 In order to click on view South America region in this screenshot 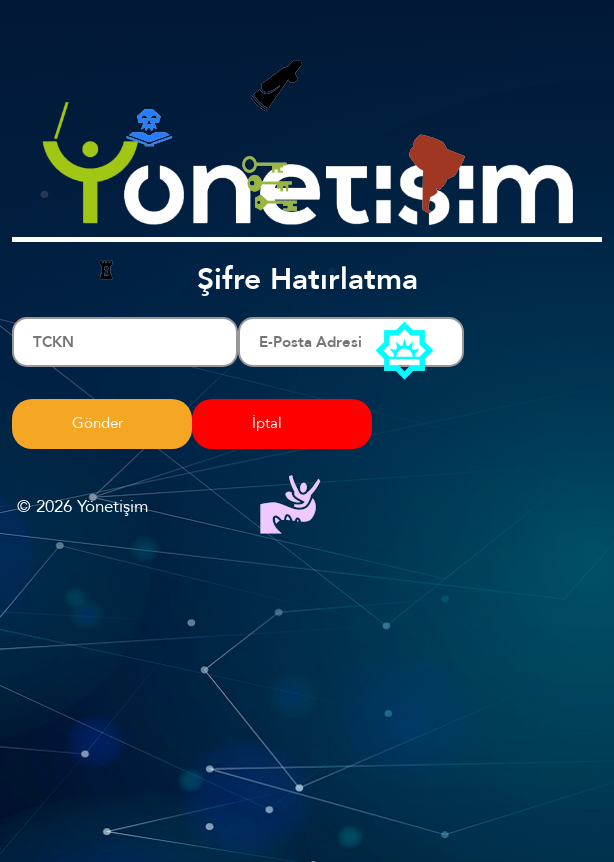, I will do `click(437, 174)`.